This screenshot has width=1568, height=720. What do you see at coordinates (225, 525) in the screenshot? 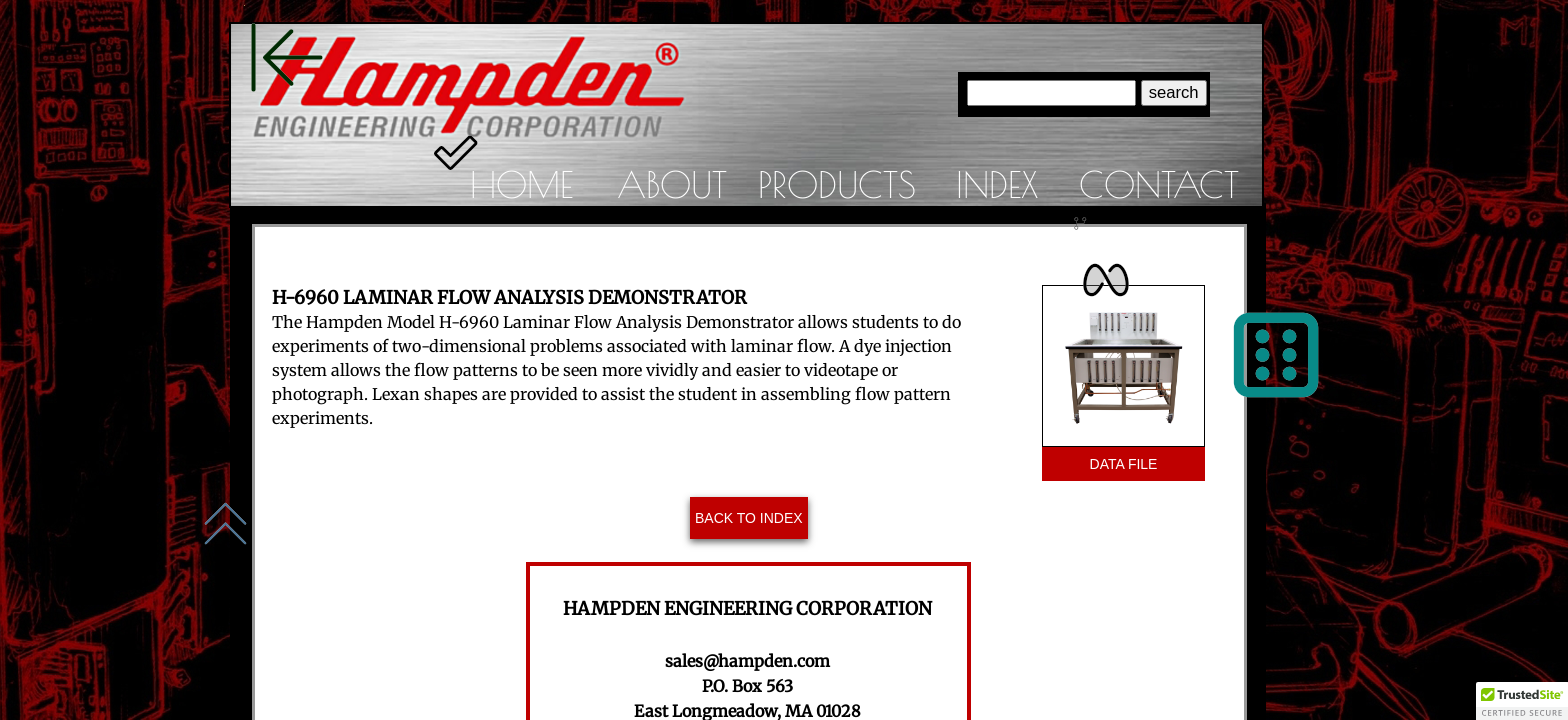
I see `collapse or minimize an expanded section` at bounding box center [225, 525].